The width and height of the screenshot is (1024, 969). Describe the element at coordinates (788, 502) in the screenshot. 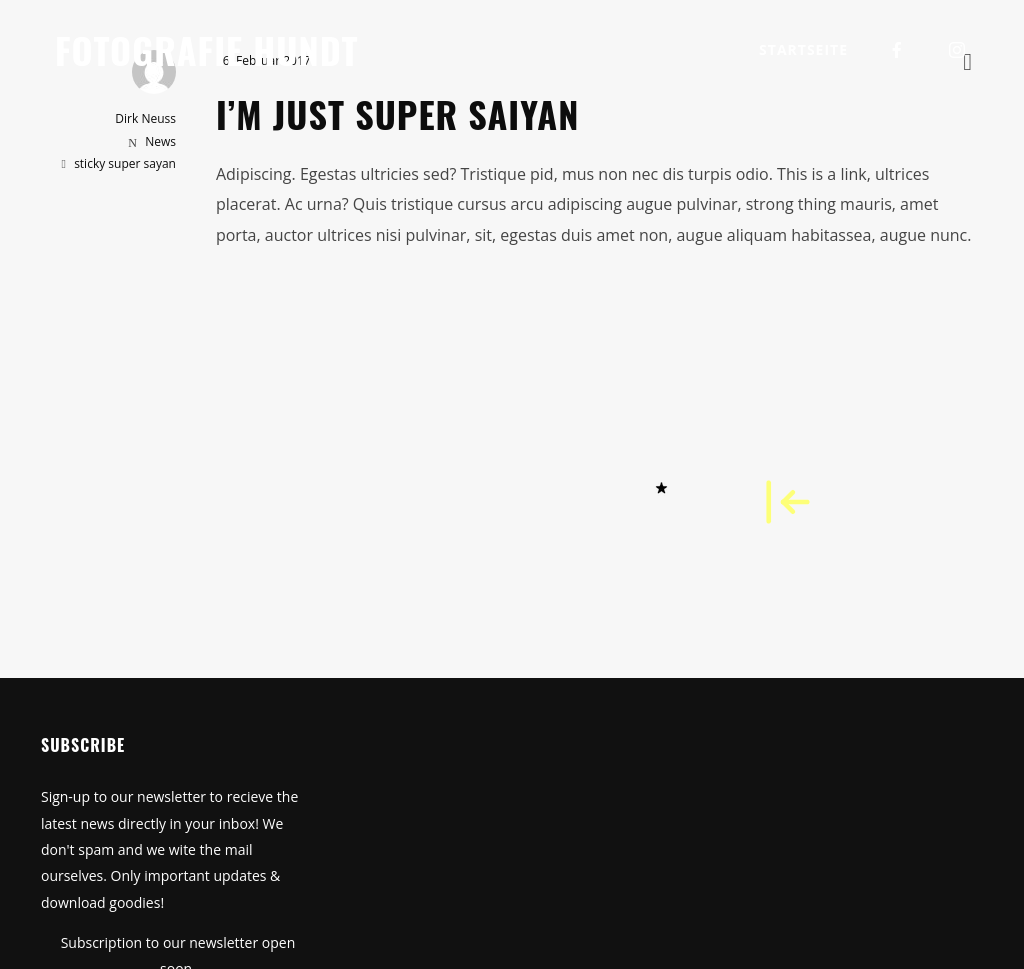

I see `collapse sidebar or panel` at that location.